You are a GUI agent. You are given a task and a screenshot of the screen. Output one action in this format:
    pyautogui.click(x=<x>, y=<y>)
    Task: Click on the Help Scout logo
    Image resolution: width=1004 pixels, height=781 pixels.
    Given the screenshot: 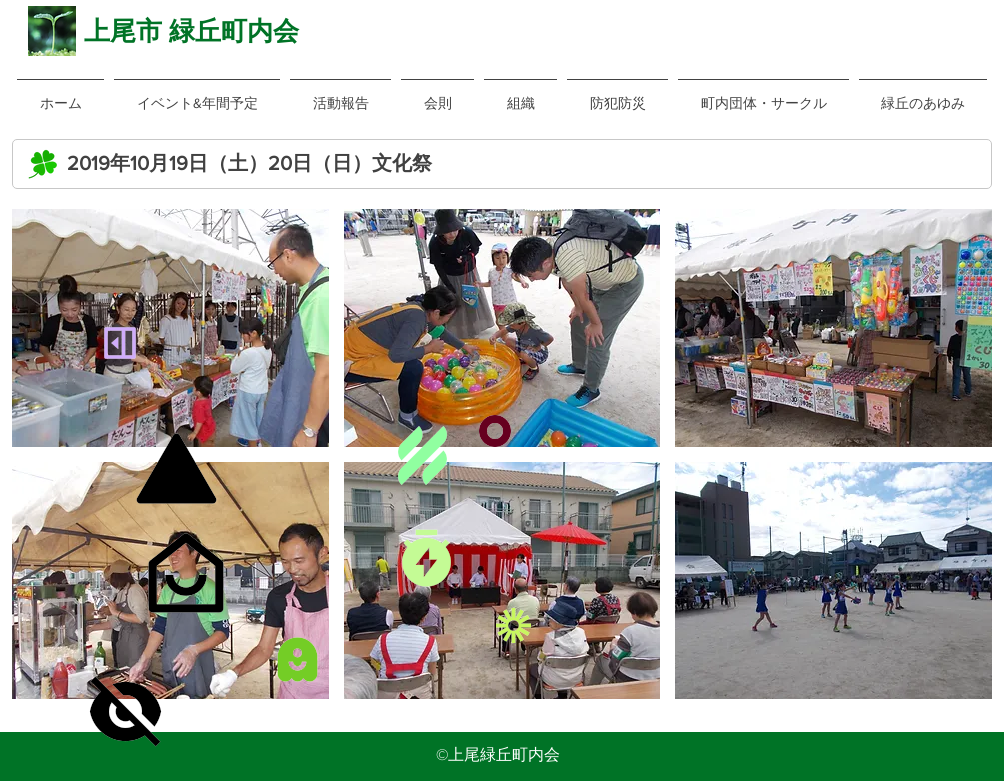 What is the action you would take?
    pyautogui.click(x=422, y=455)
    